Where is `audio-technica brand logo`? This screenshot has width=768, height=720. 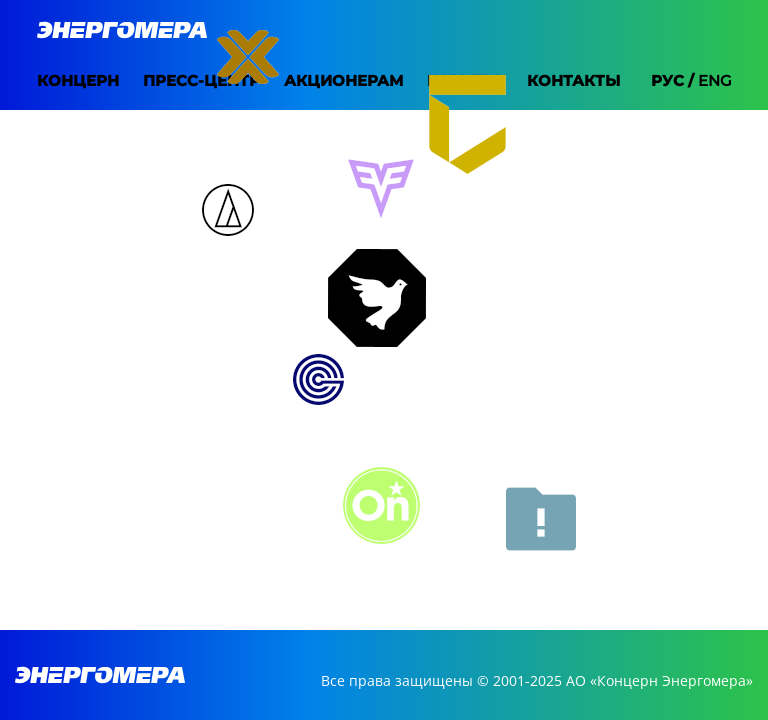 audio-technica brand logo is located at coordinates (228, 210).